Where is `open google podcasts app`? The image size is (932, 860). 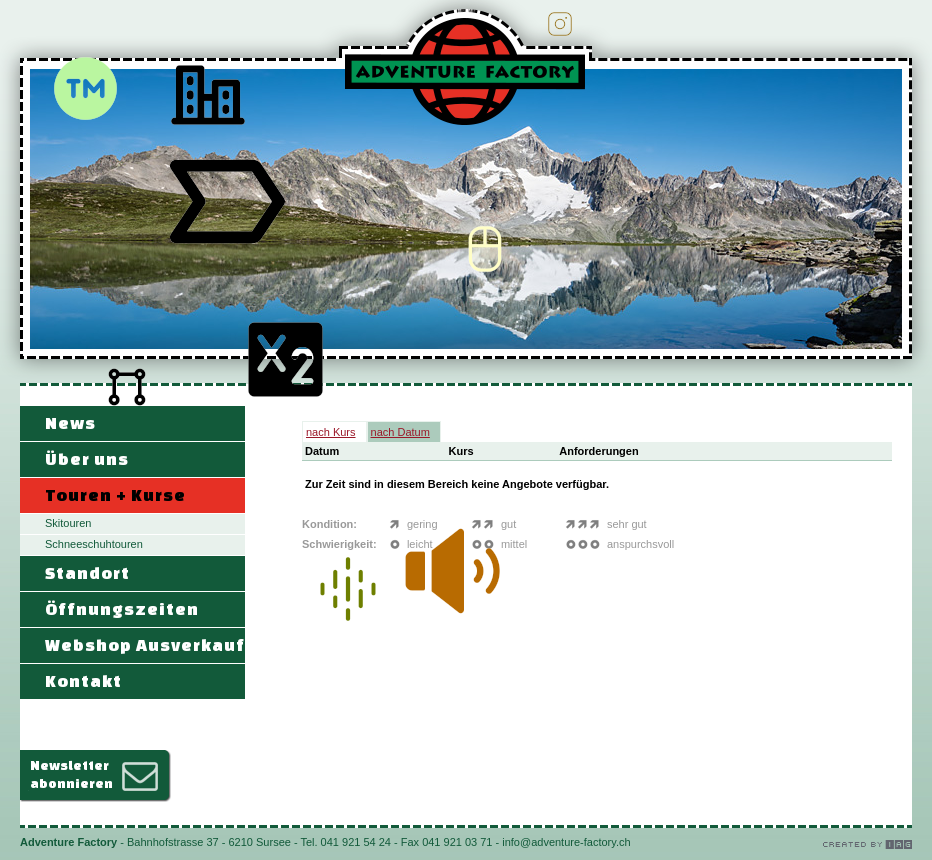 open google podcasts app is located at coordinates (348, 589).